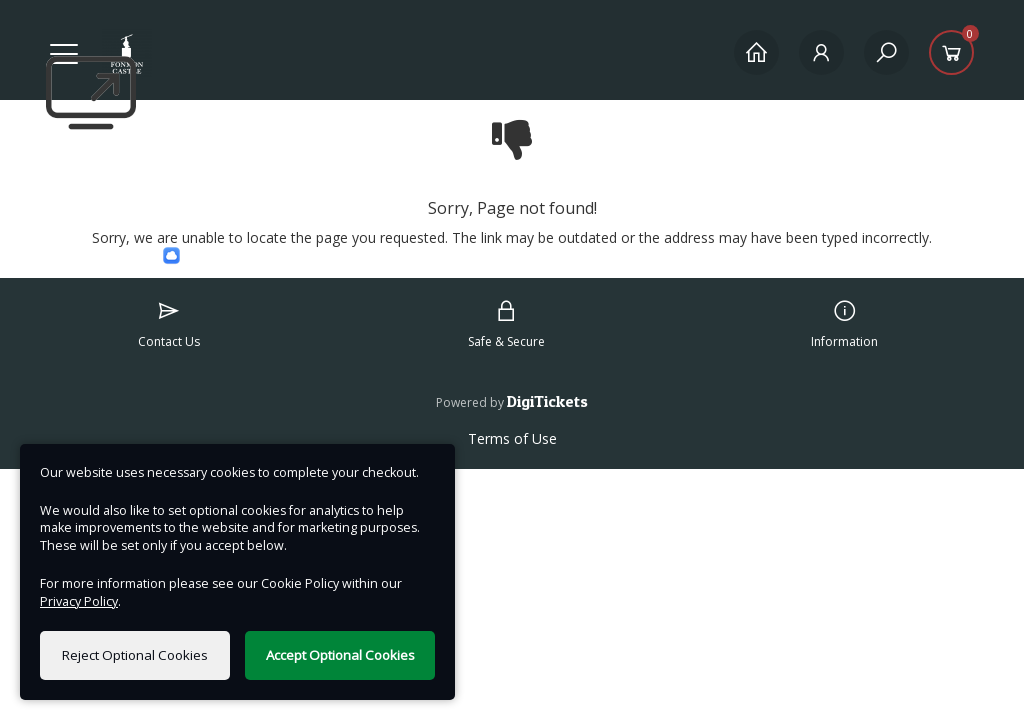  I want to click on access cloud storage or services, so click(171, 255).